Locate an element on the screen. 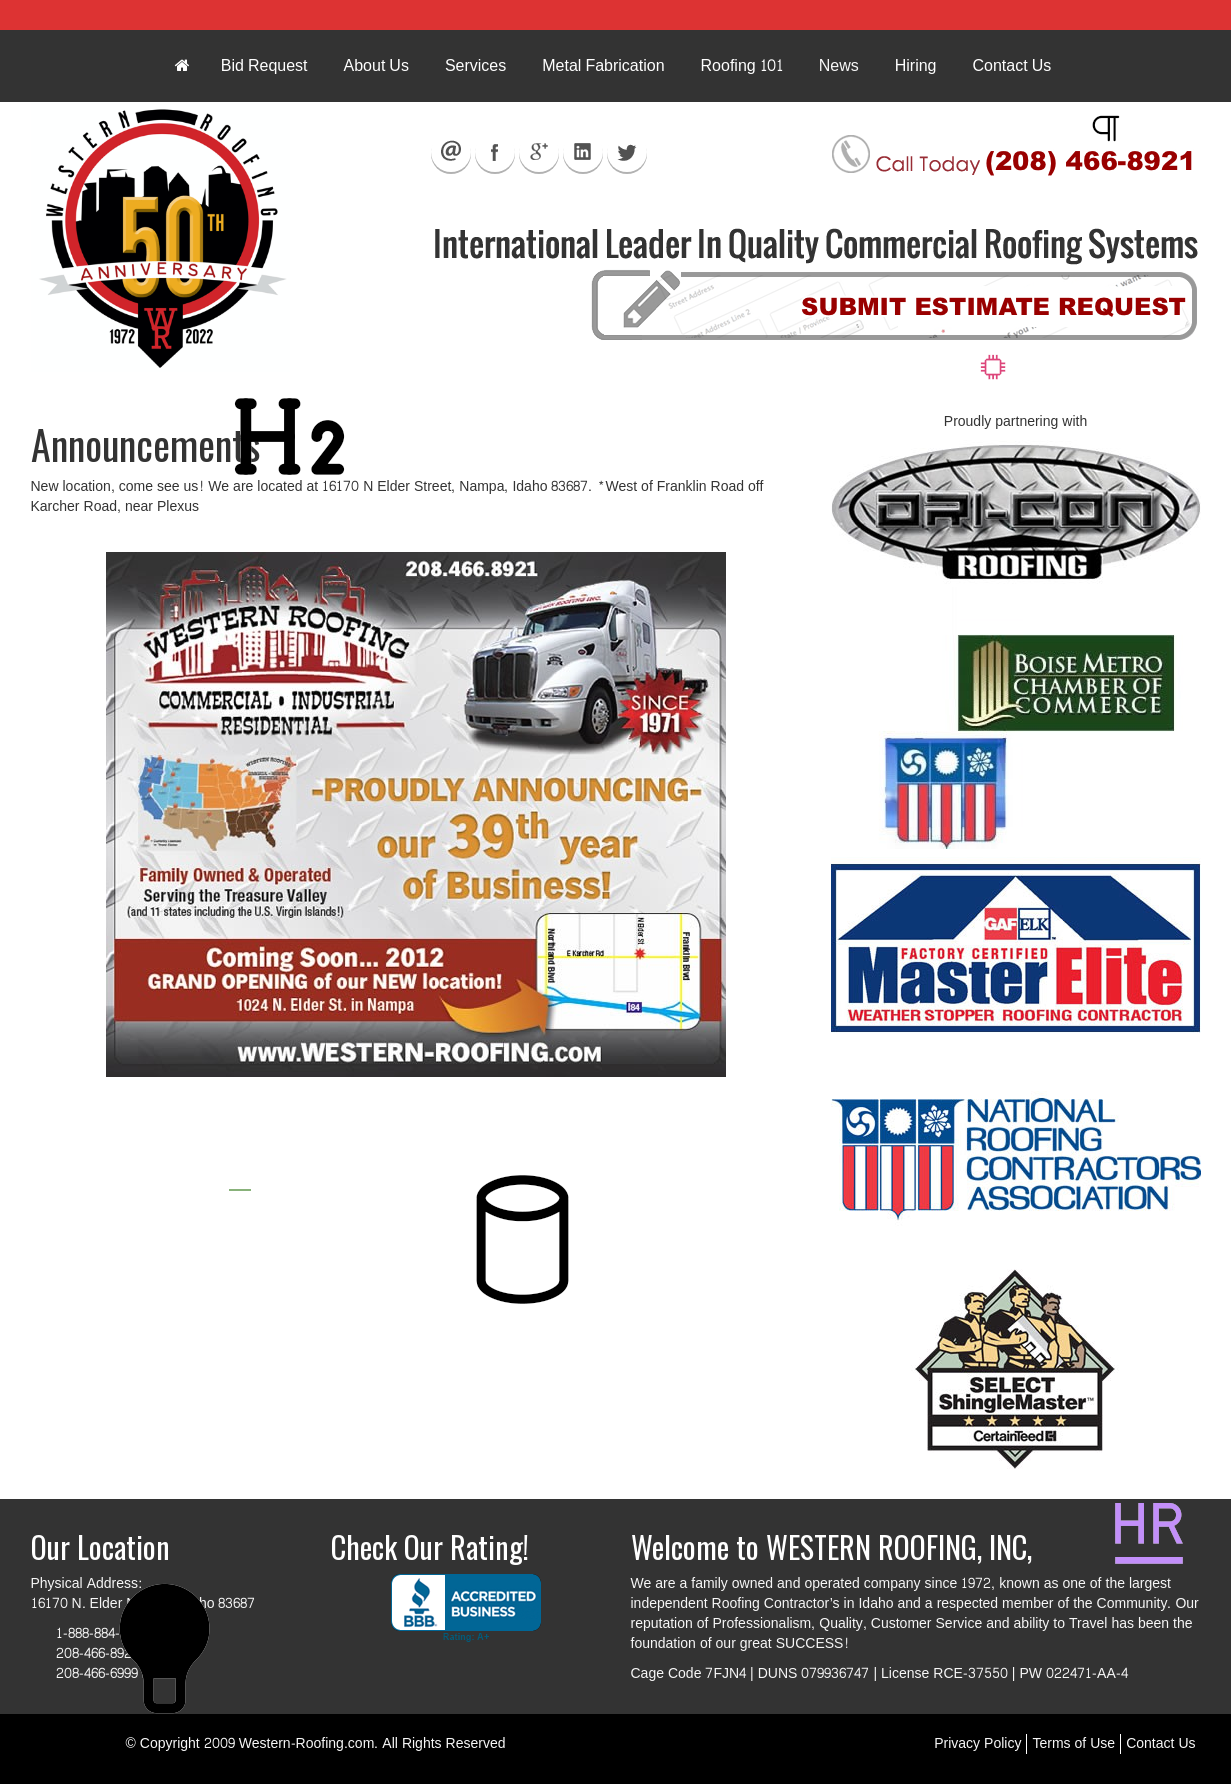 The image size is (1231, 1784). format text as heading level 2 is located at coordinates (289, 436).